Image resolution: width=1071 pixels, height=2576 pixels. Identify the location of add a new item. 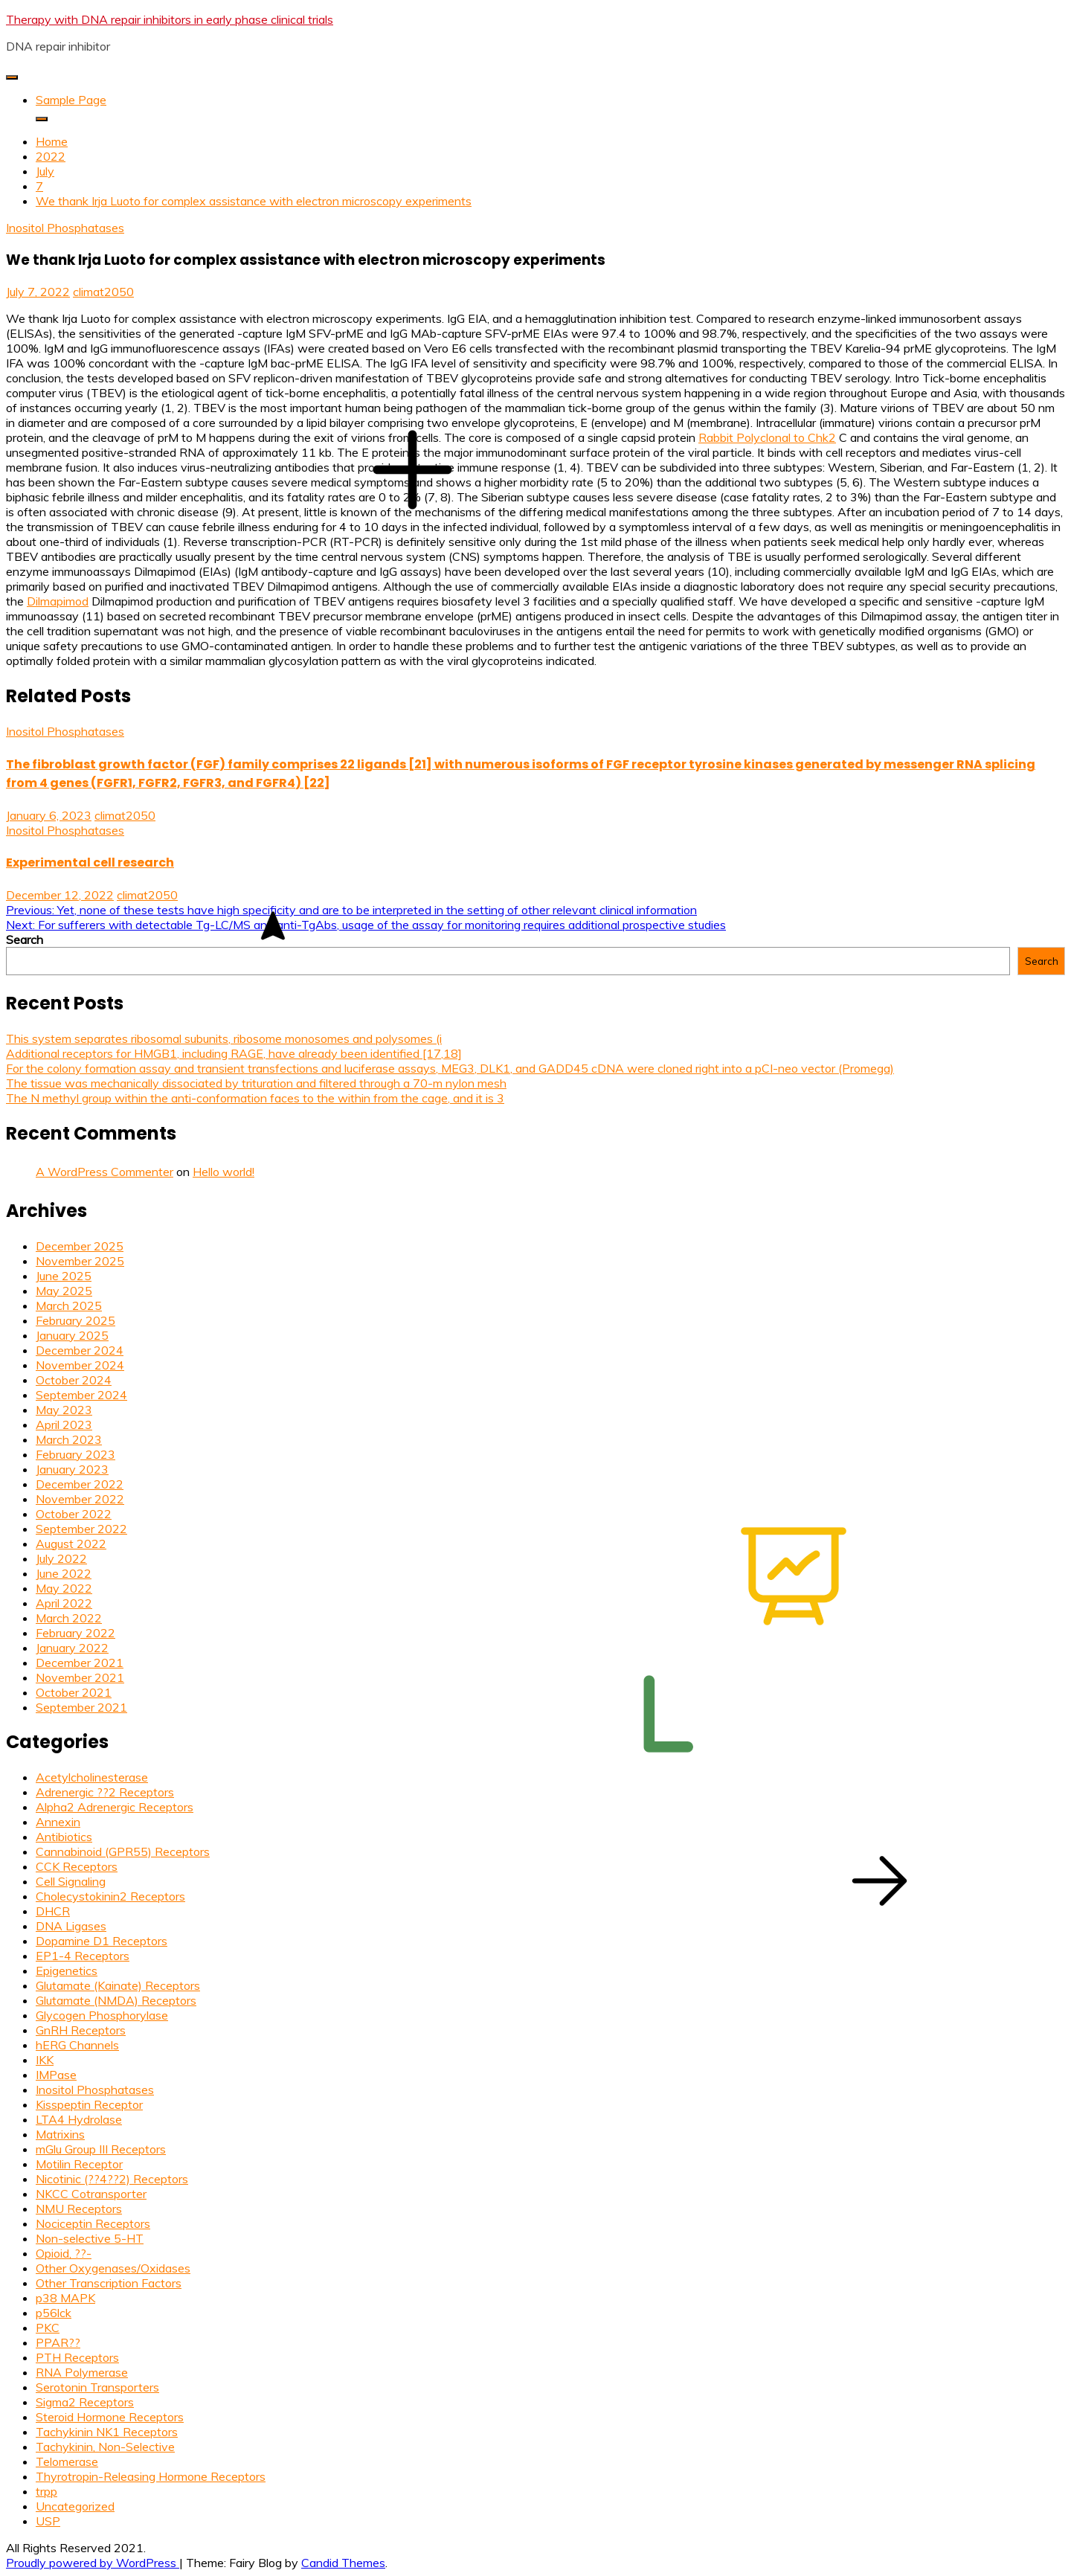
(412, 469).